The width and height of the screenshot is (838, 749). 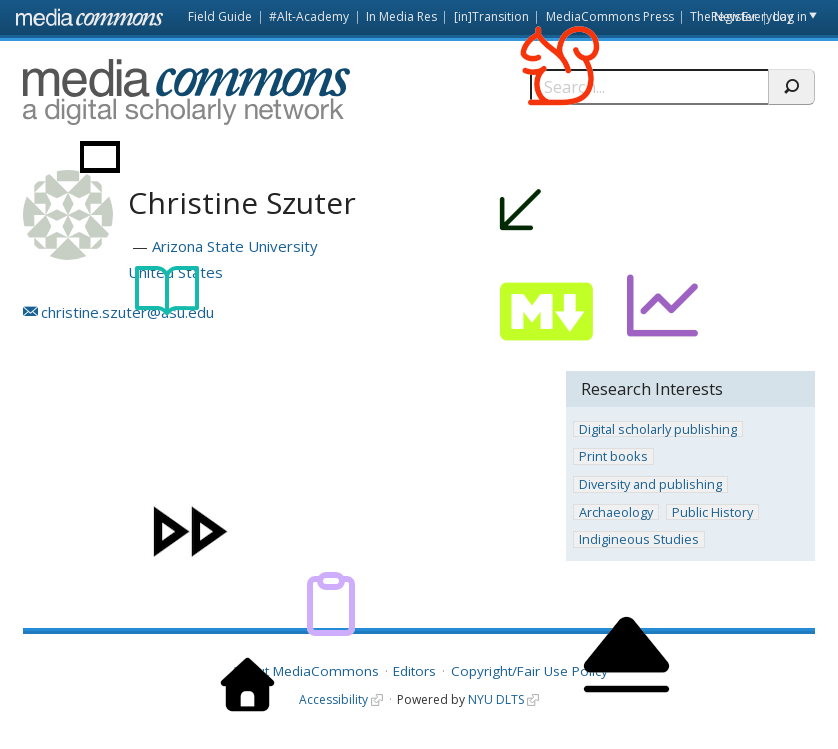 What do you see at coordinates (662, 305) in the screenshot?
I see `view analytics or statistics` at bounding box center [662, 305].